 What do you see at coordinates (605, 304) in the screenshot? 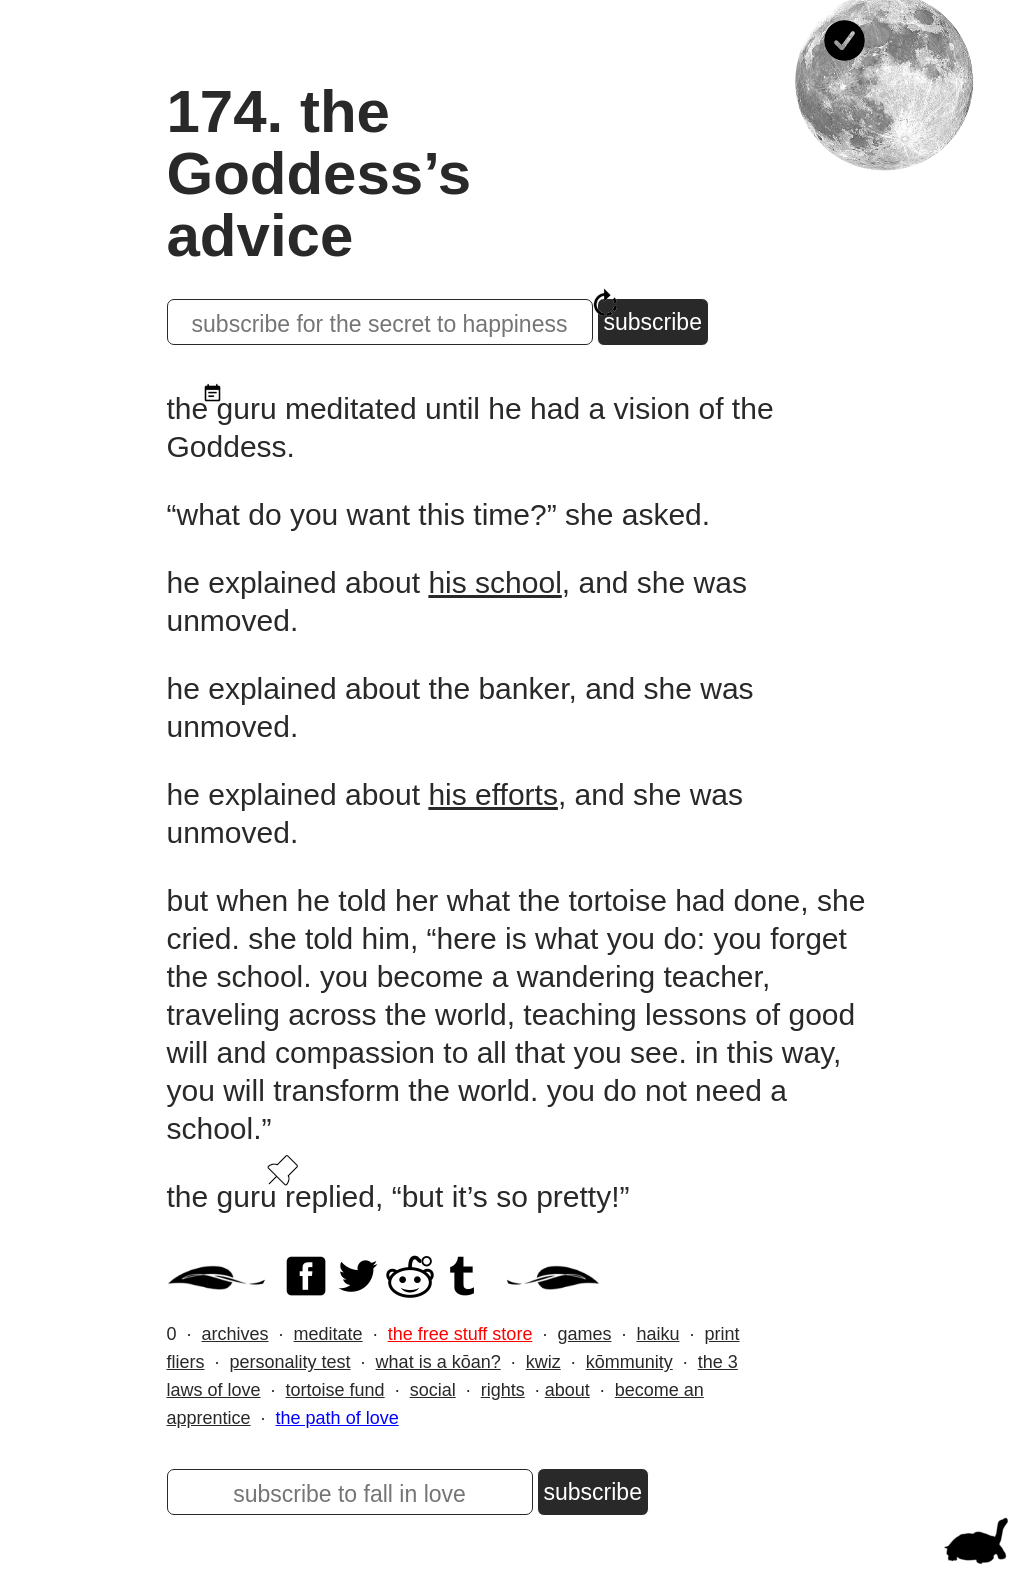
I see `rotate image clockwise` at bounding box center [605, 304].